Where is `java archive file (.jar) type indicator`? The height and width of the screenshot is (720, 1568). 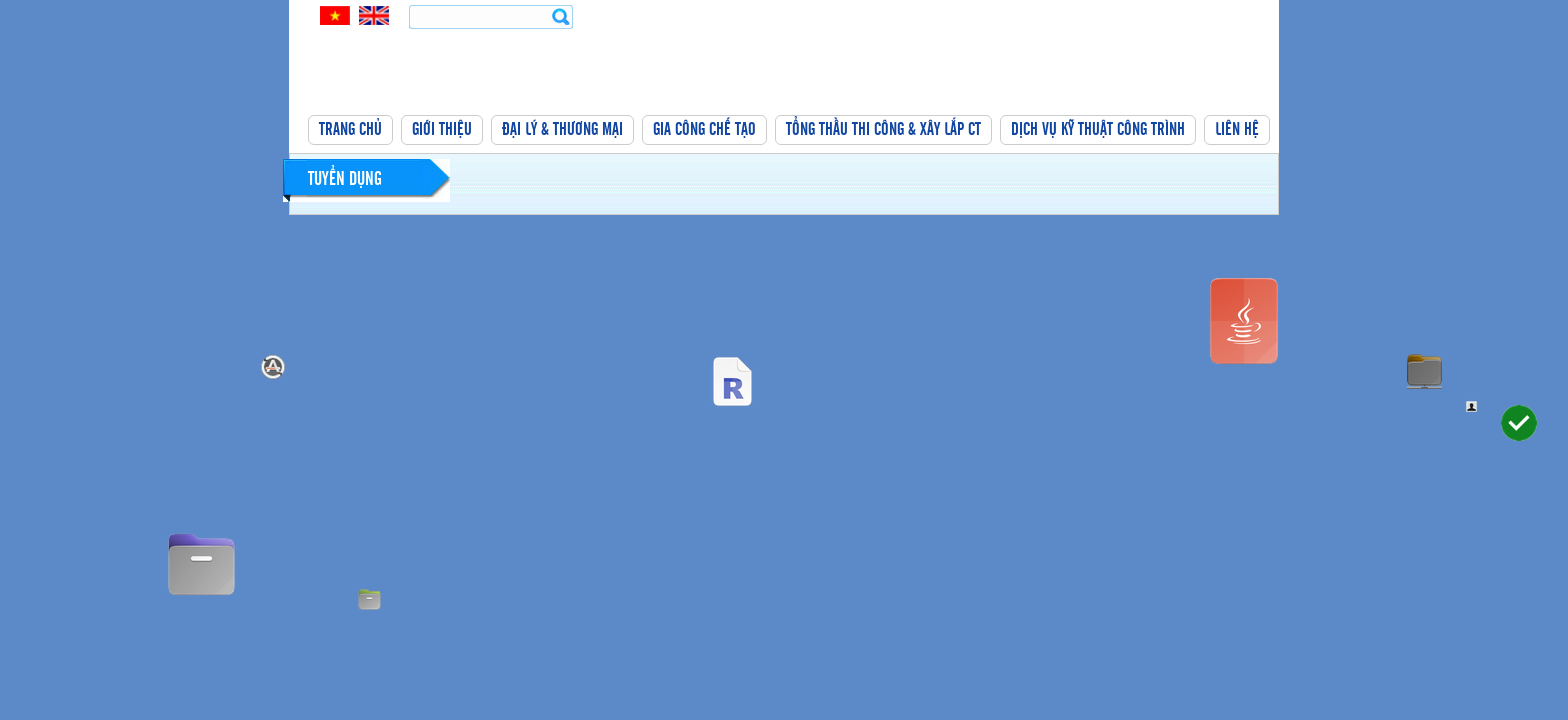 java archive file (.jar) type indicator is located at coordinates (1244, 321).